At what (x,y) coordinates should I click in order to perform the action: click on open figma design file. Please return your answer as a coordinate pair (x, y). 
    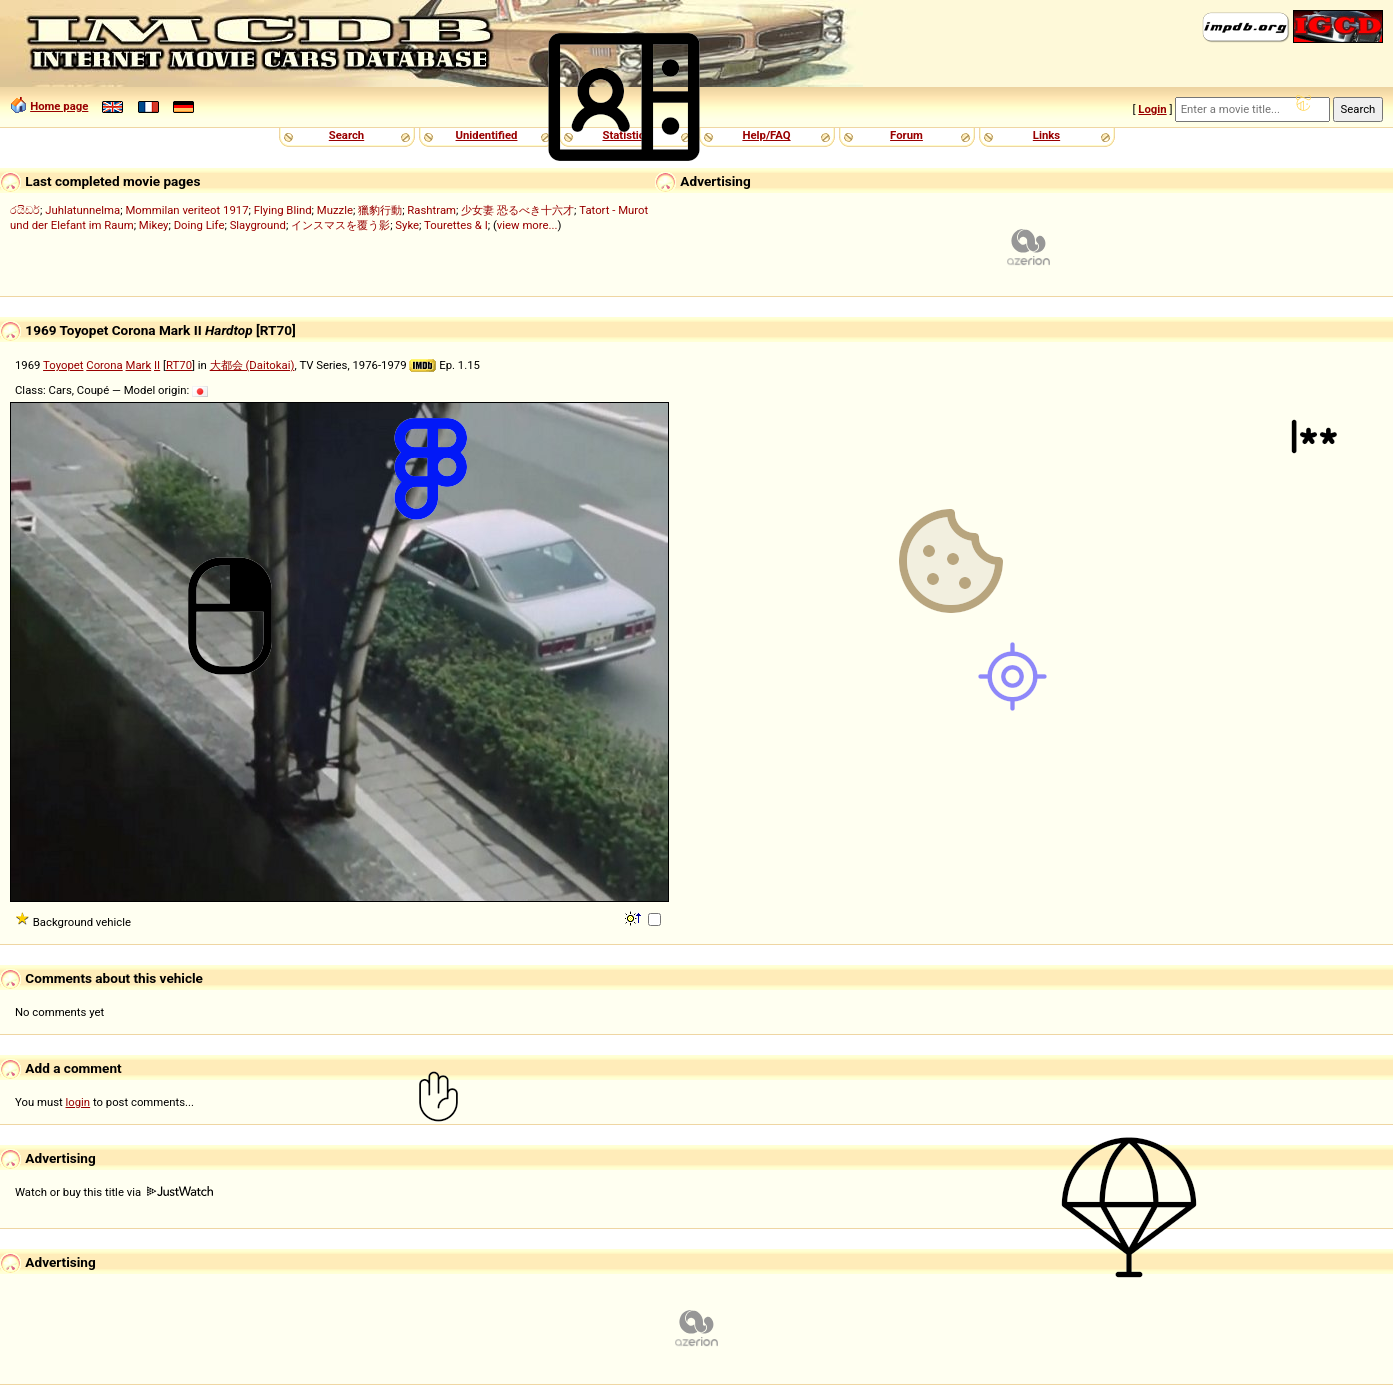
    Looking at the image, I should click on (429, 467).